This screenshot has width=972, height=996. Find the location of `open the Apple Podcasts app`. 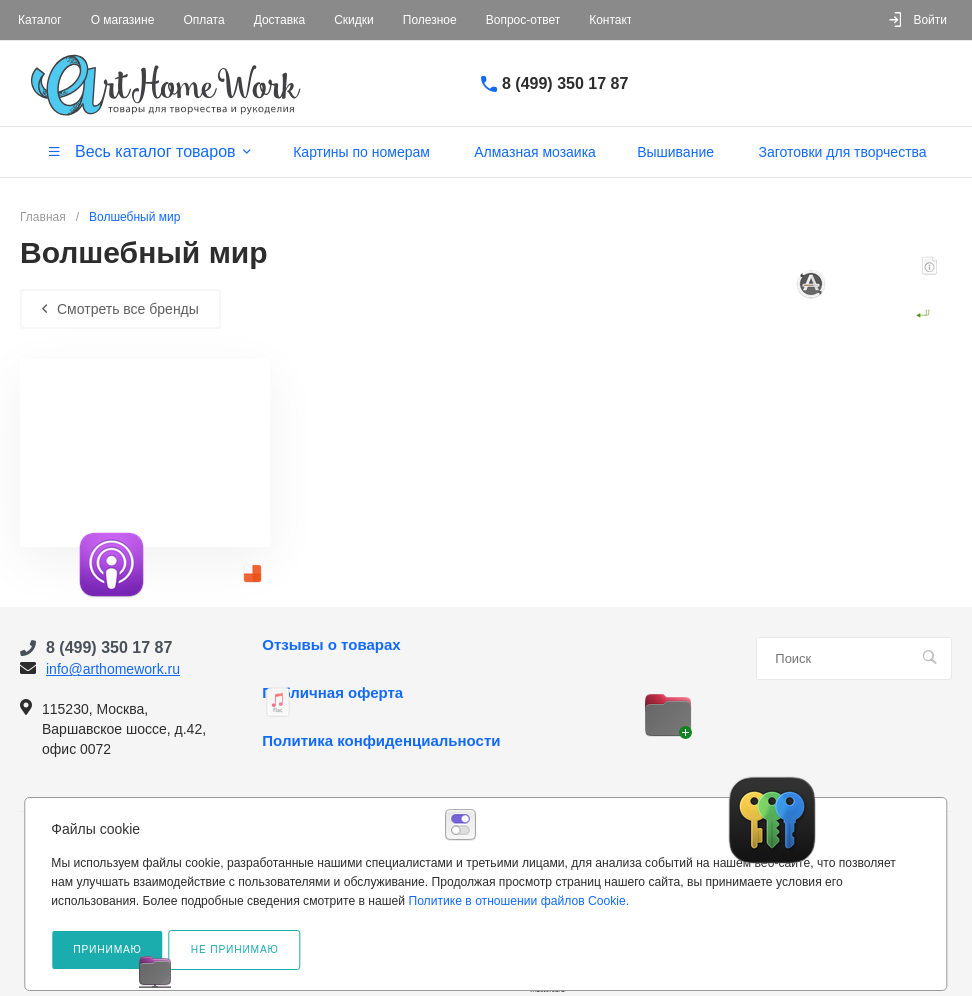

open the Apple Podcasts app is located at coordinates (111, 564).